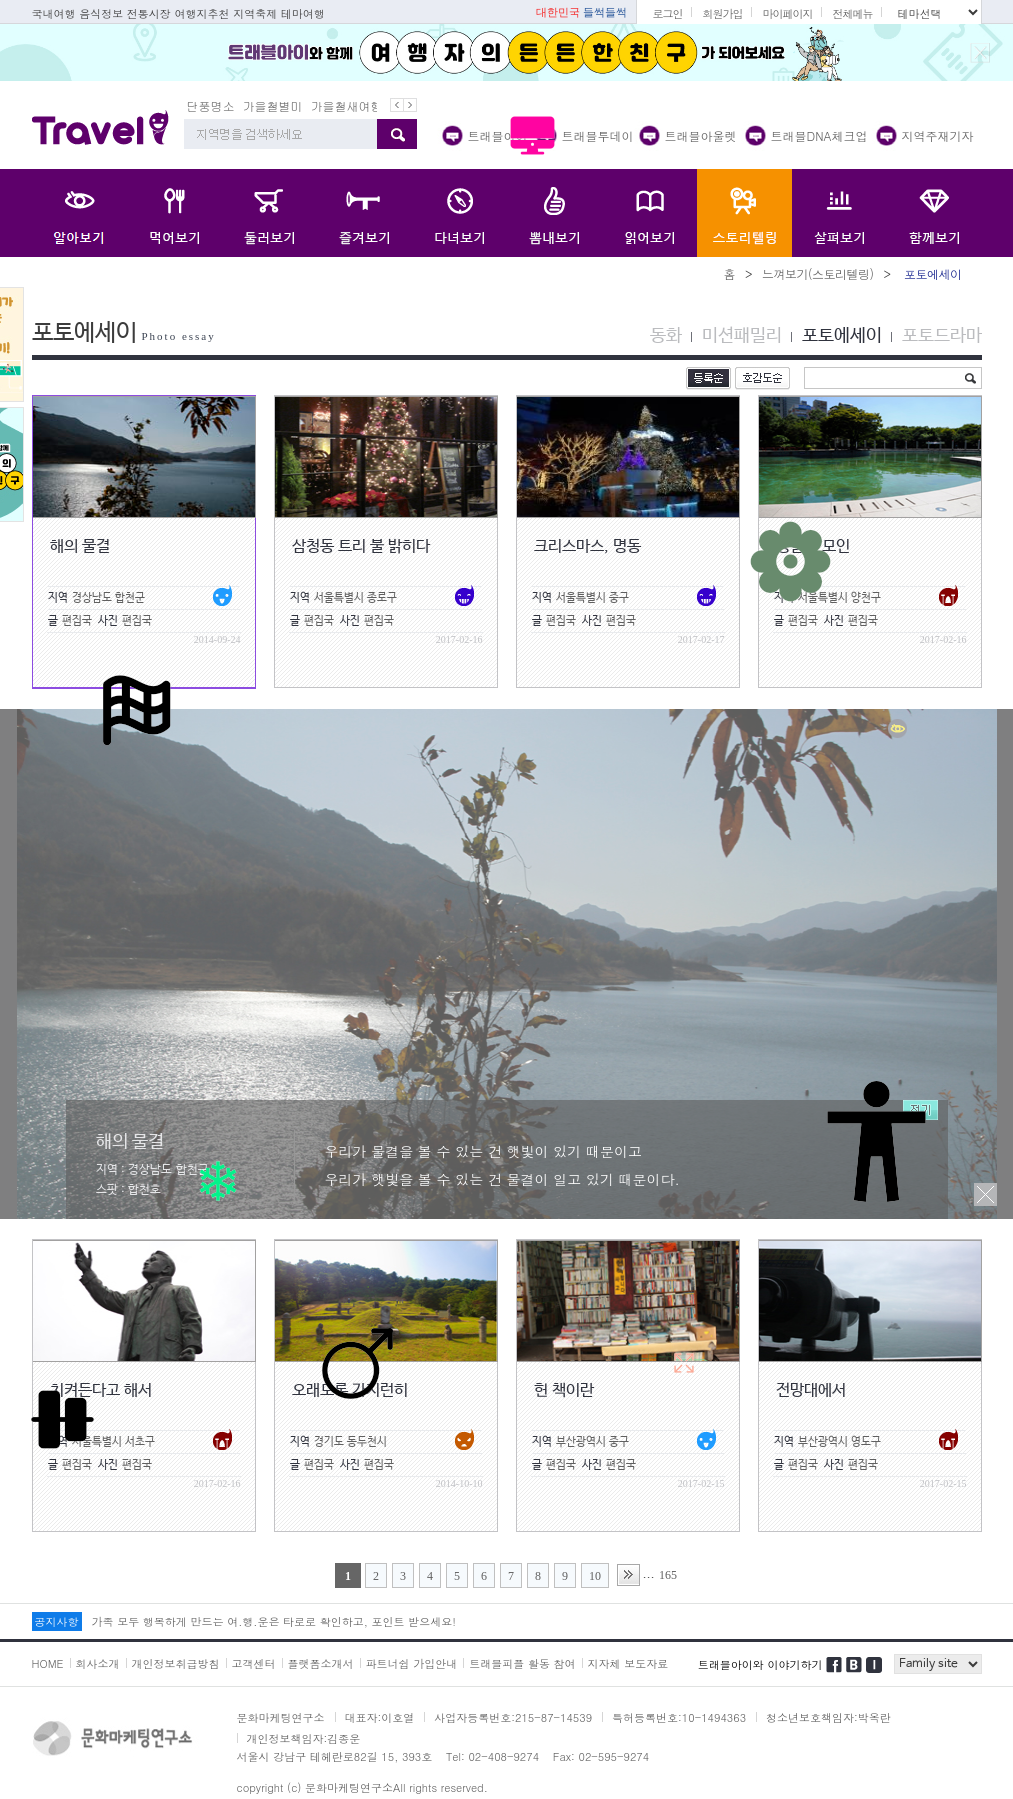 The image size is (1013, 1799). Describe the element at coordinates (532, 135) in the screenshot. I see `switch to desktop view` at that location.